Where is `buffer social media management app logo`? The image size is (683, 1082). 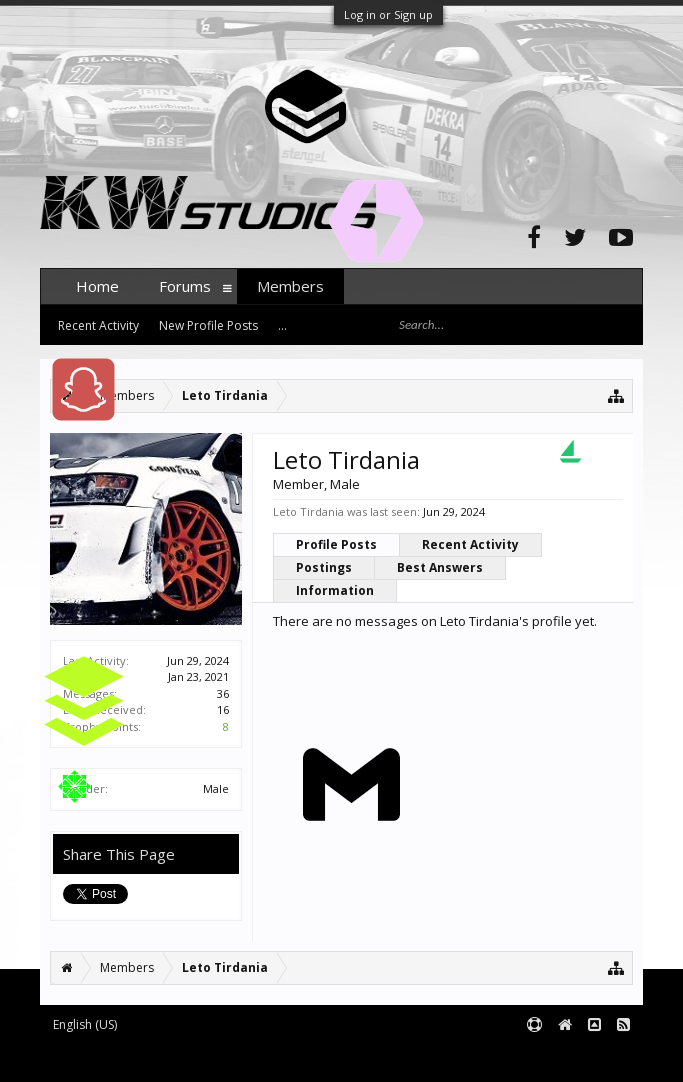
buffer social media management app logo is located at coordinates (84, 701).